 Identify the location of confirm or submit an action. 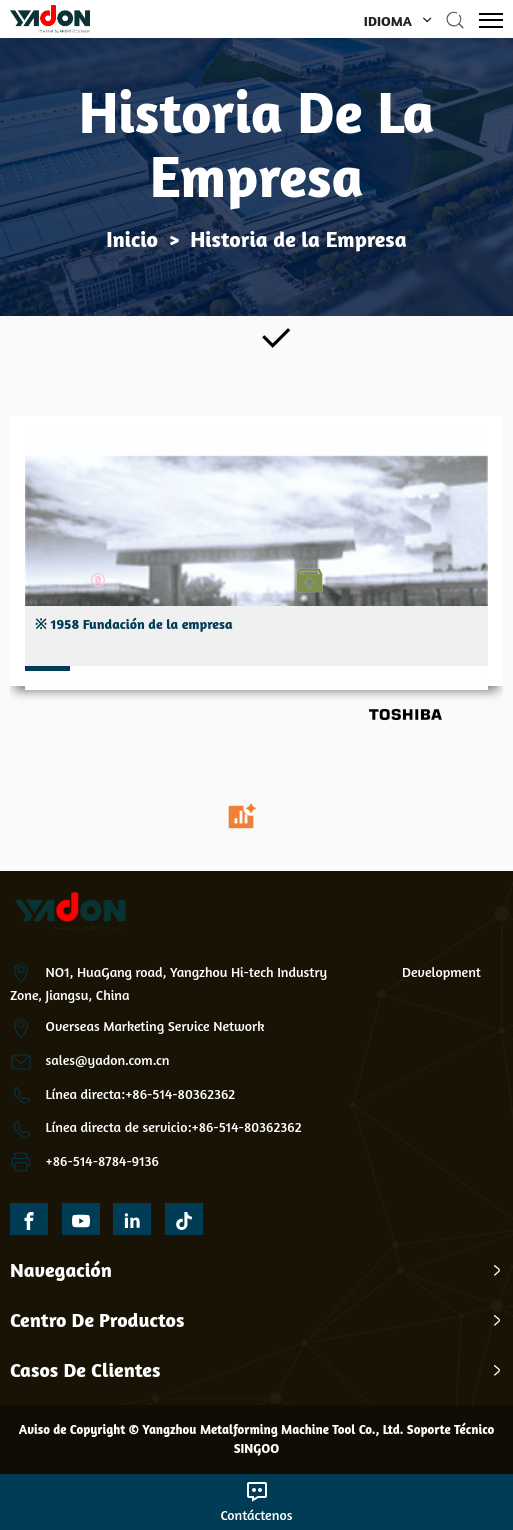
(276, 338).